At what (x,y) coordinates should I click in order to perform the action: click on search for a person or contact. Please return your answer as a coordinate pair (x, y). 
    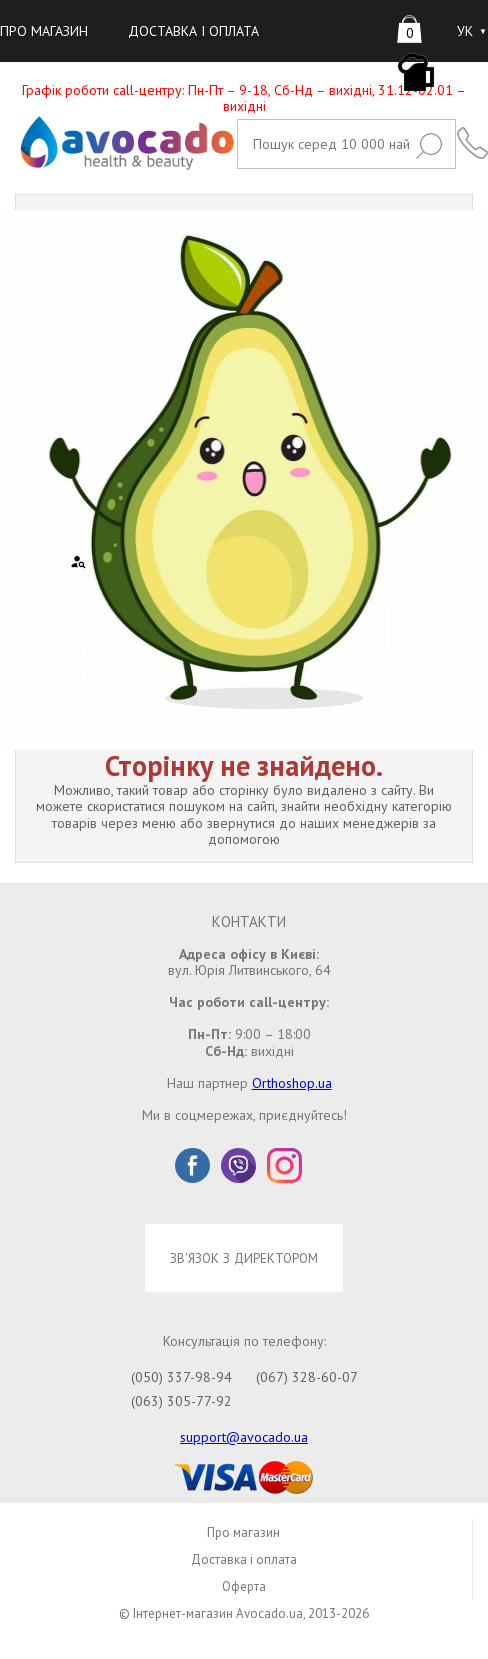
    Looking at the image, I should click on (78, 561).